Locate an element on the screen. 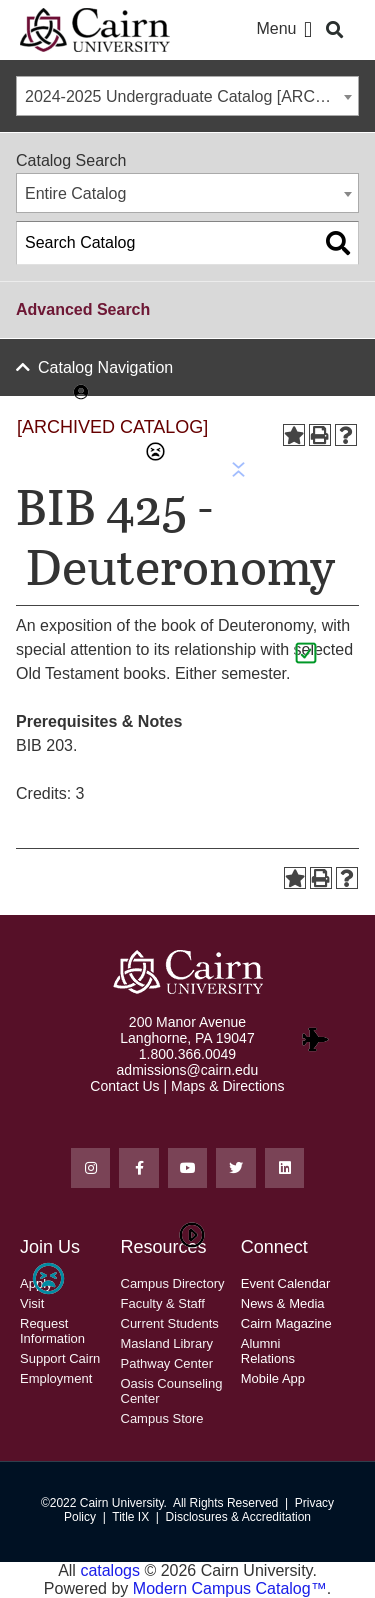 The height and width of the screenshot is (1598, 375). access your profile or account settings is located at coordinates (81, 392).